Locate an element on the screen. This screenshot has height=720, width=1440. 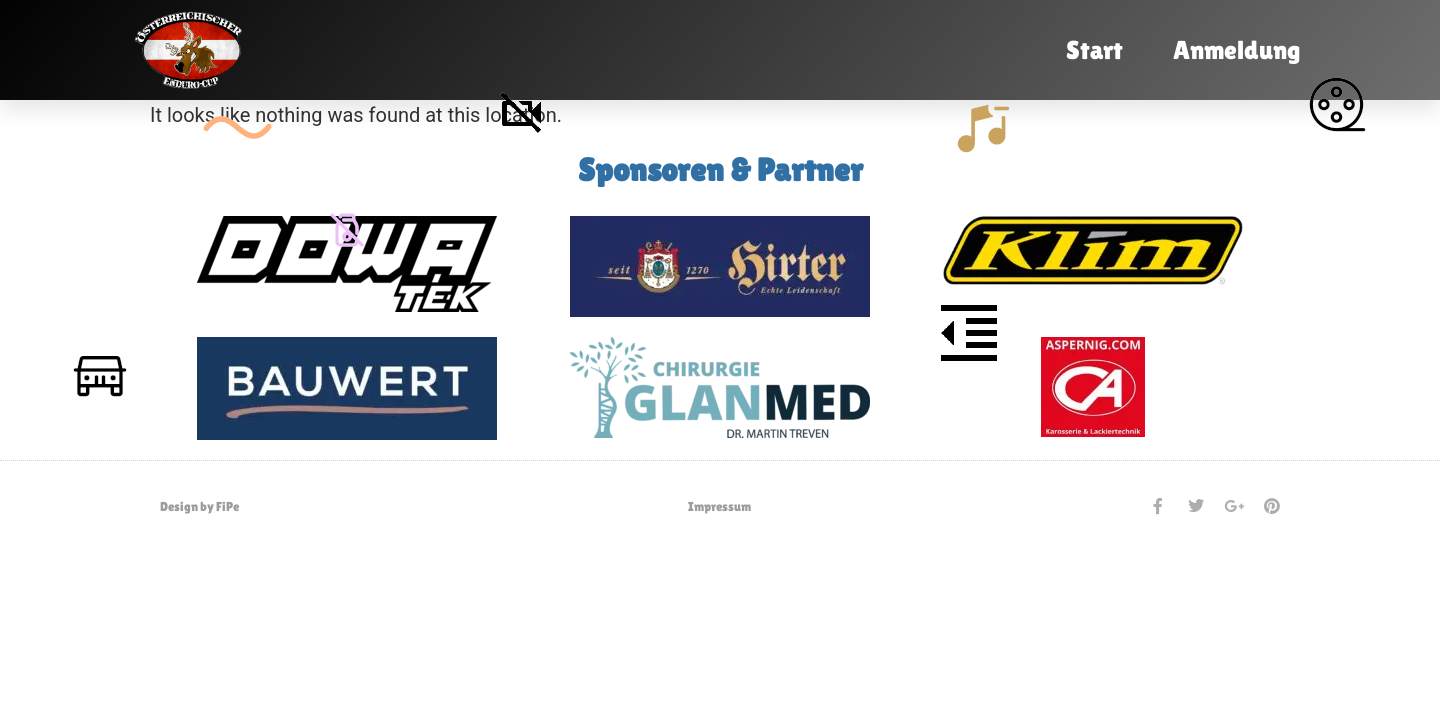
select vehicle type as jeep or SUV is located at coordinates (100, 377).